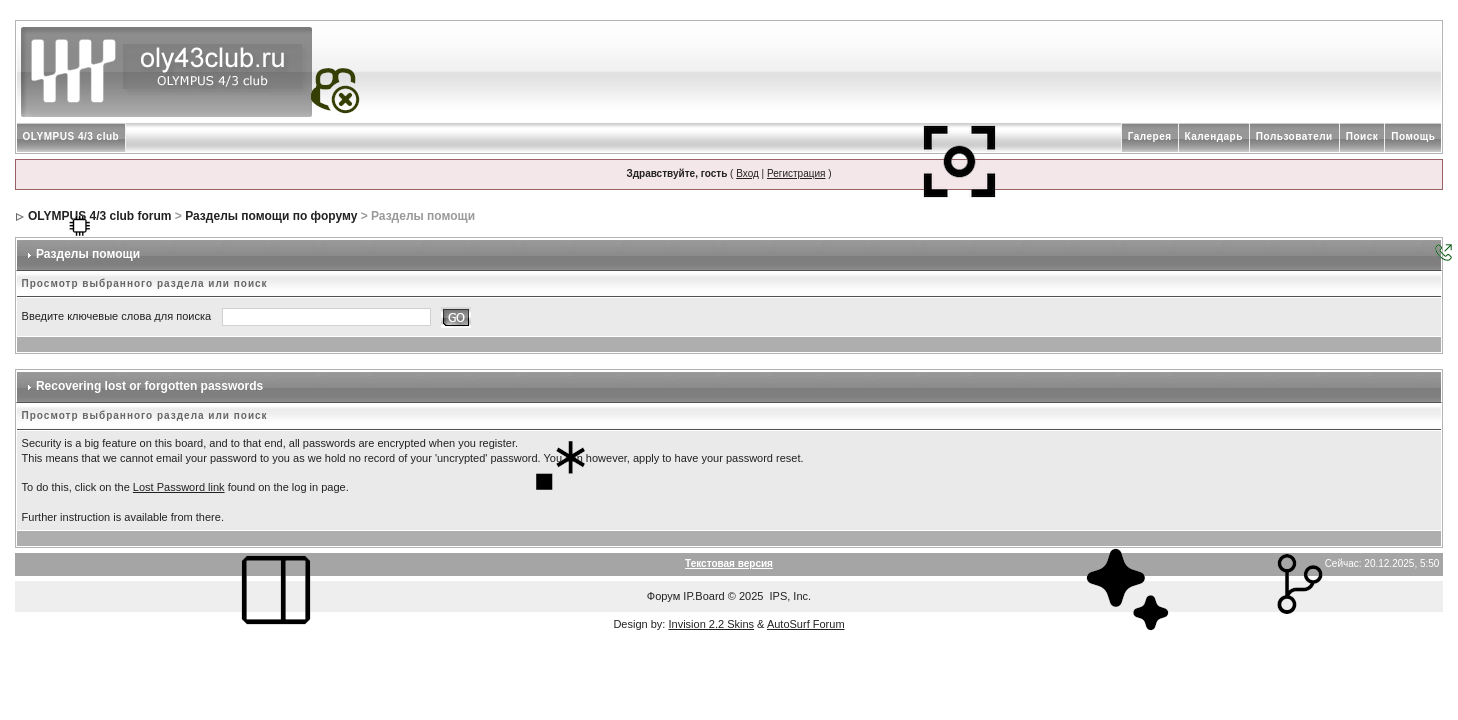 This screenshot has height=720, width=1458. I want to click on hide the right sidebar panel, so click(276, 590).